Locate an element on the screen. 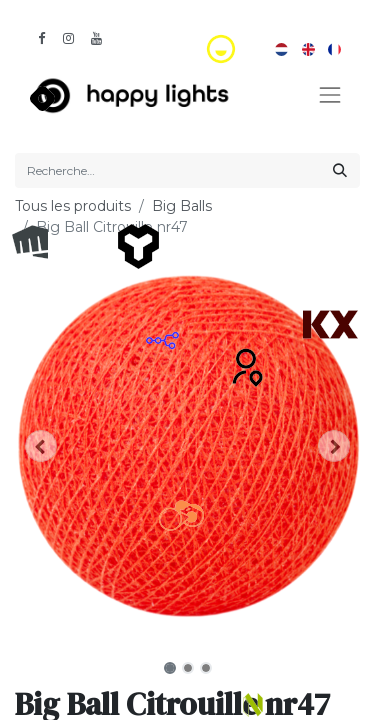  kx systems company logo is located at coordinates (330, 324).